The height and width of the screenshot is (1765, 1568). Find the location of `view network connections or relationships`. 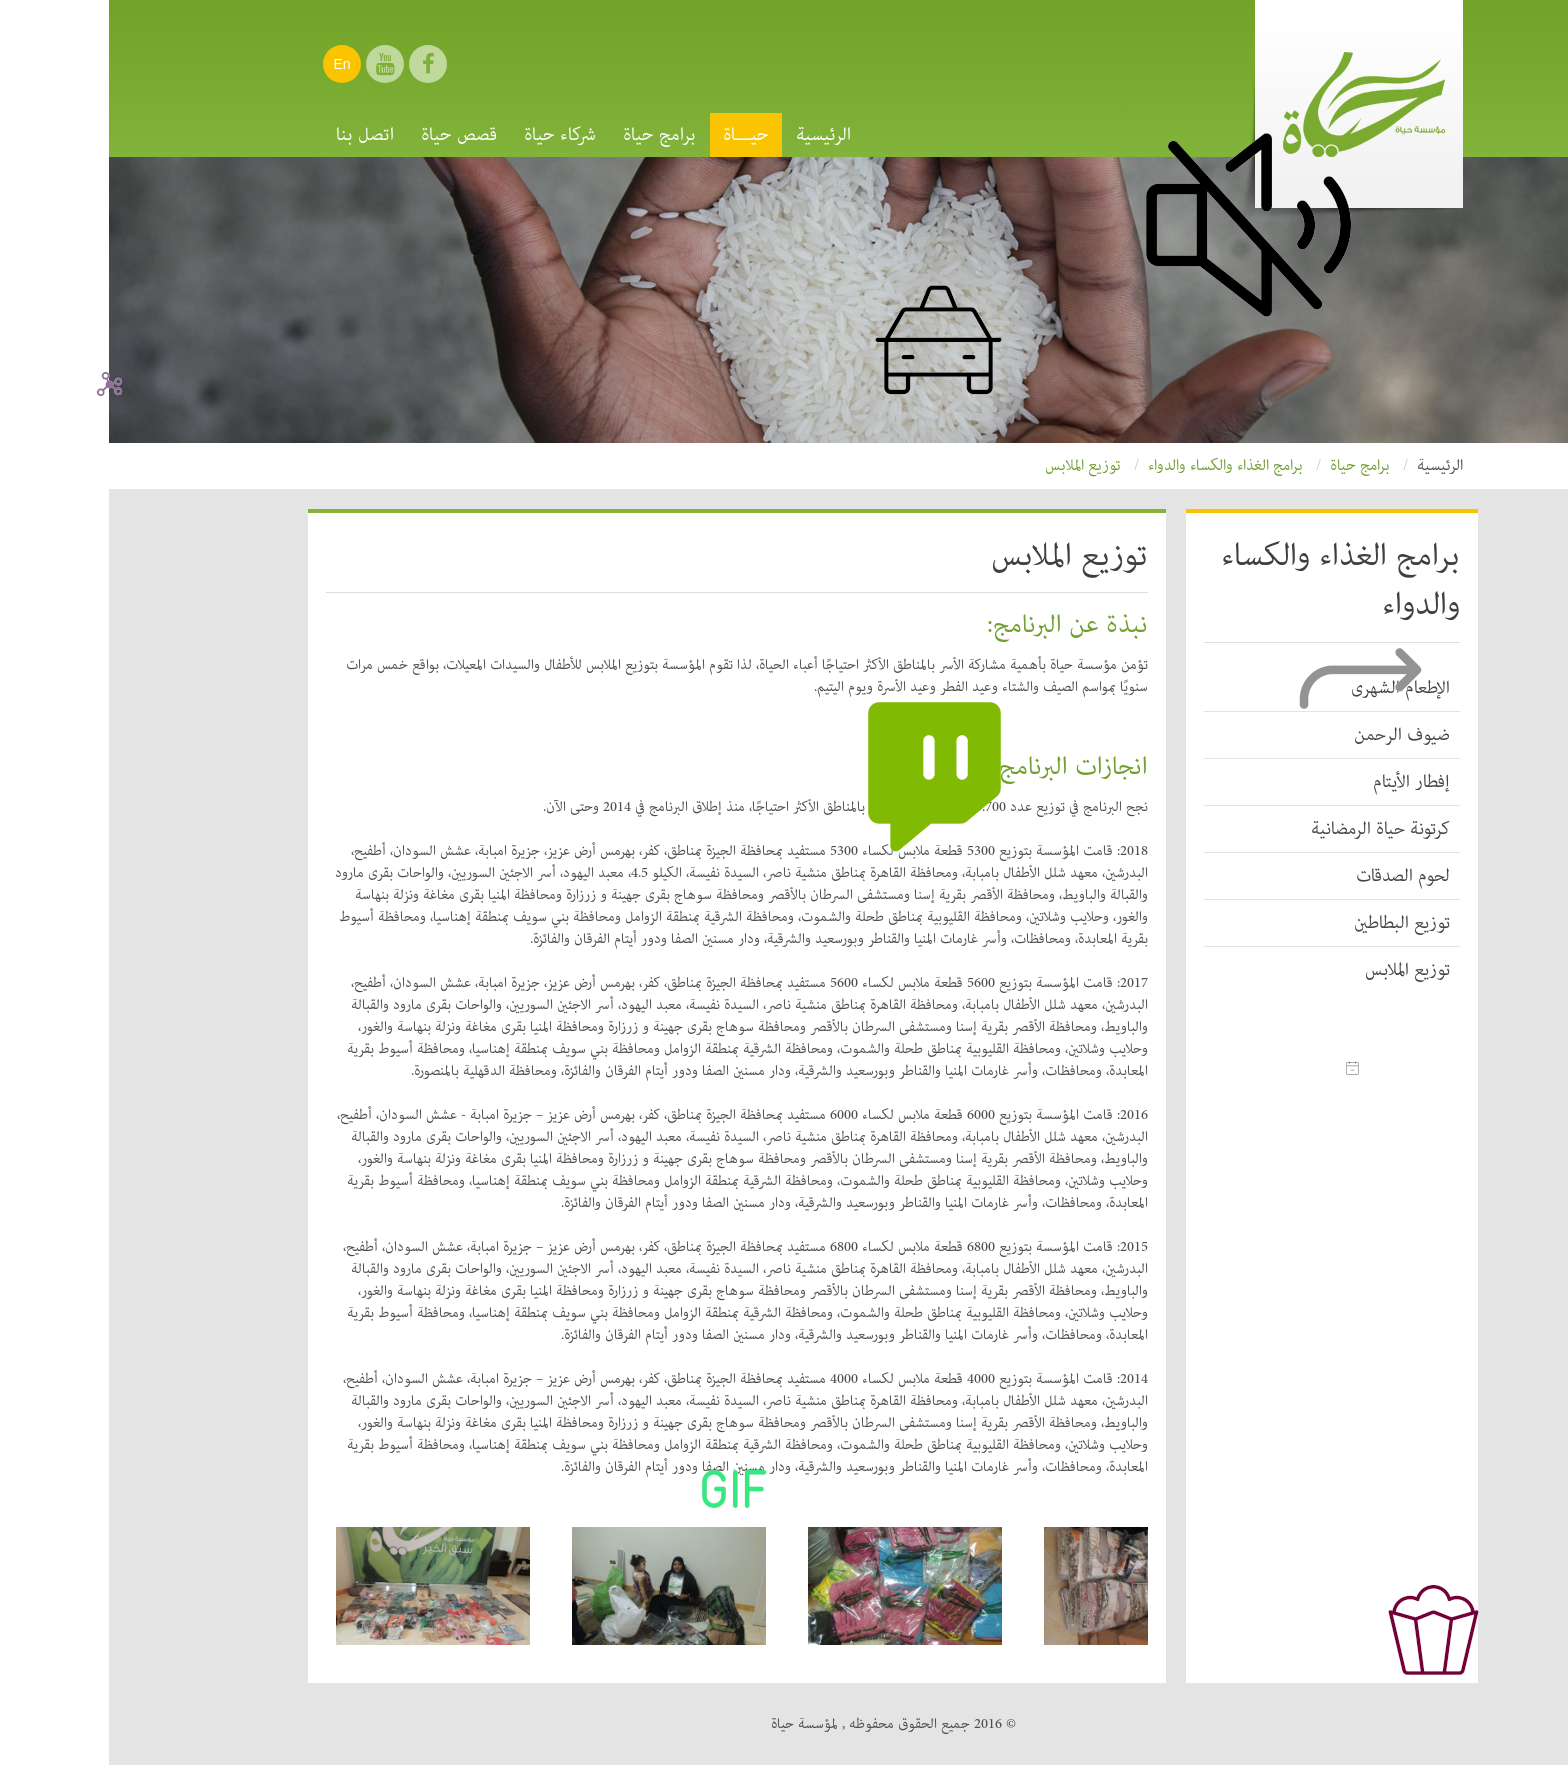

view network connections or relationships is located at coordinates (109, 384).